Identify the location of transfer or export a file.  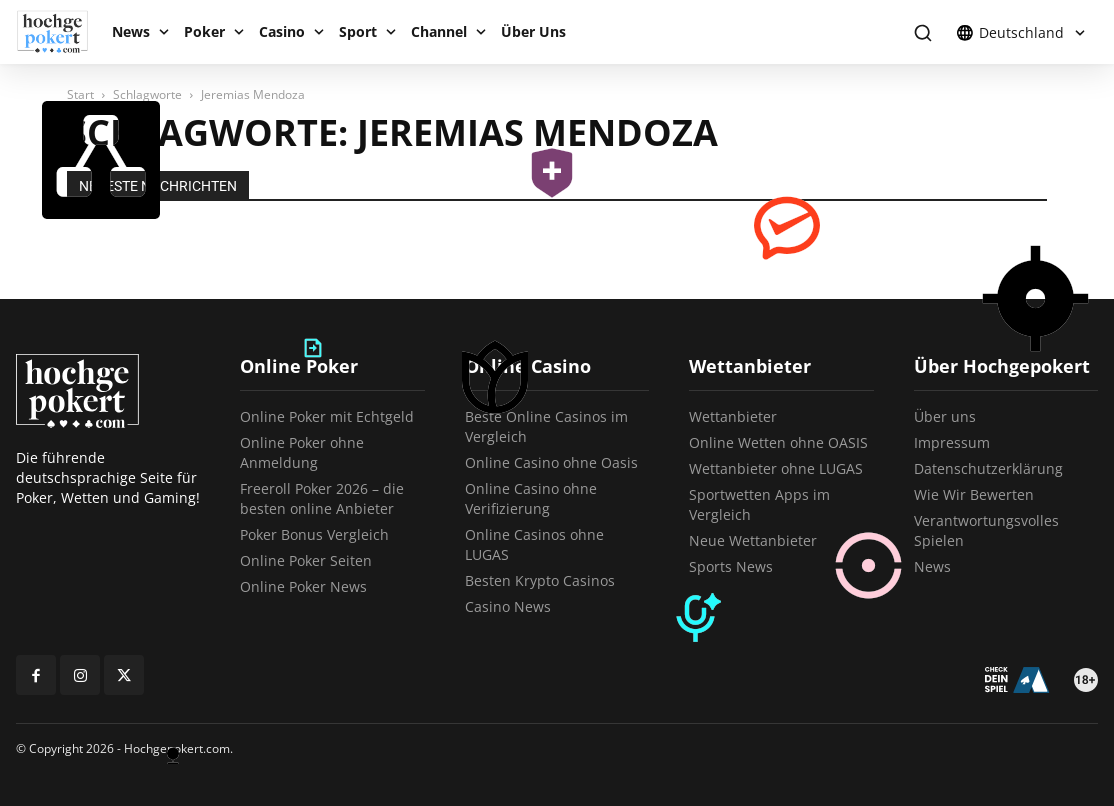
(313, 348).